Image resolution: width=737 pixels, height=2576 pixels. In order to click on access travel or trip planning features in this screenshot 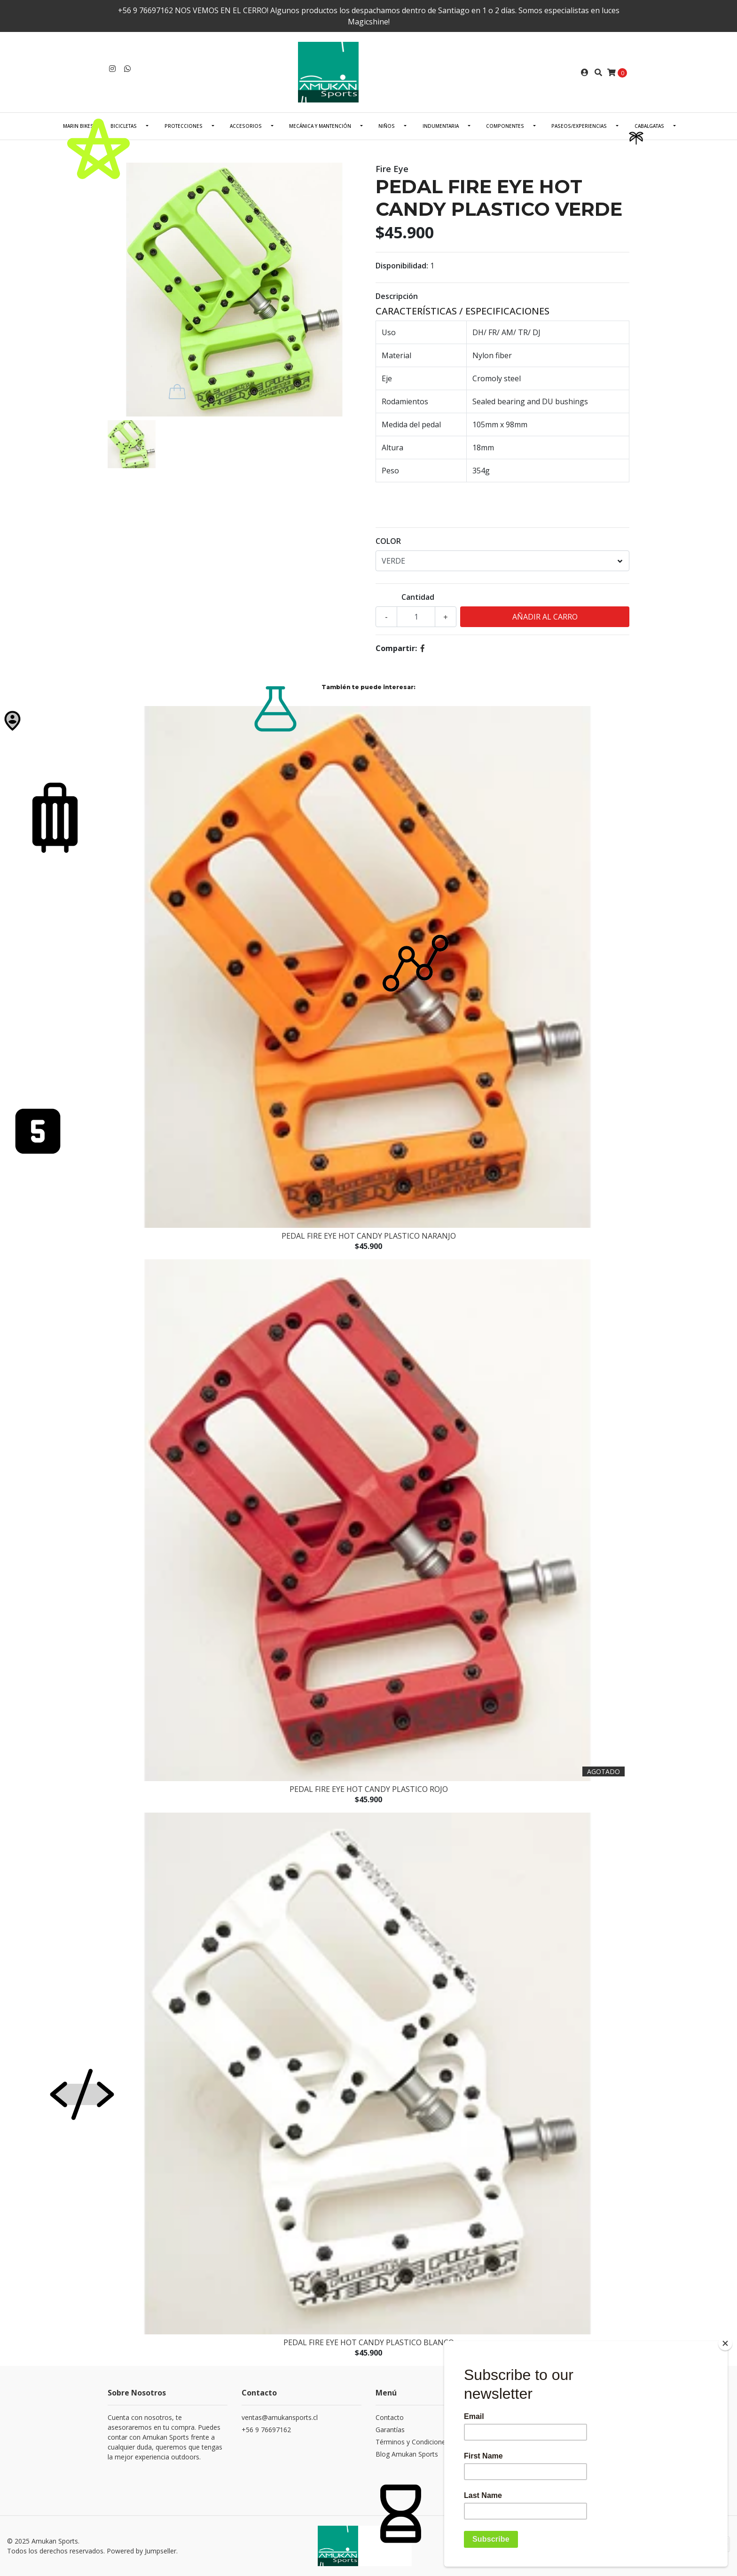, I will do `click(55, 819)`.